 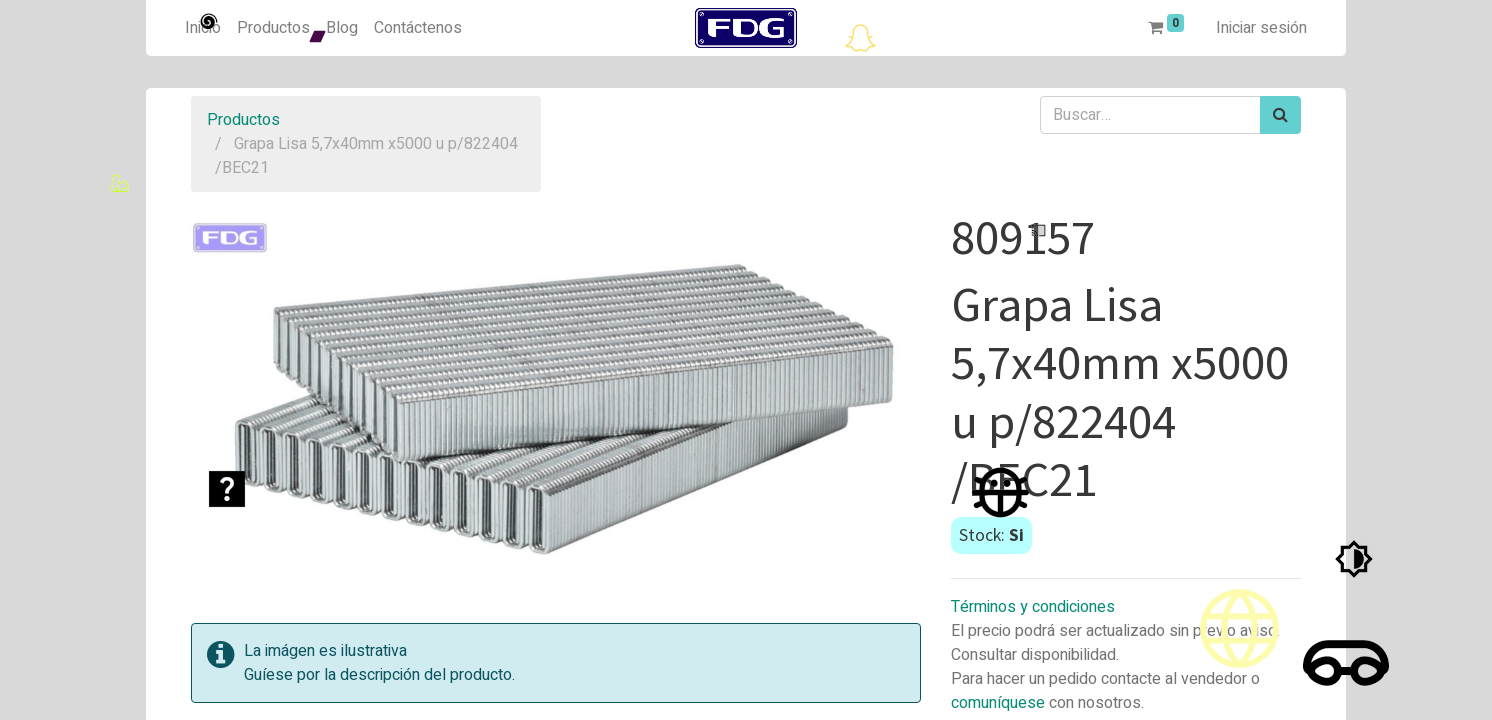 I want to click on access swimming or diving activity settings, so click(x=1346, y=663).